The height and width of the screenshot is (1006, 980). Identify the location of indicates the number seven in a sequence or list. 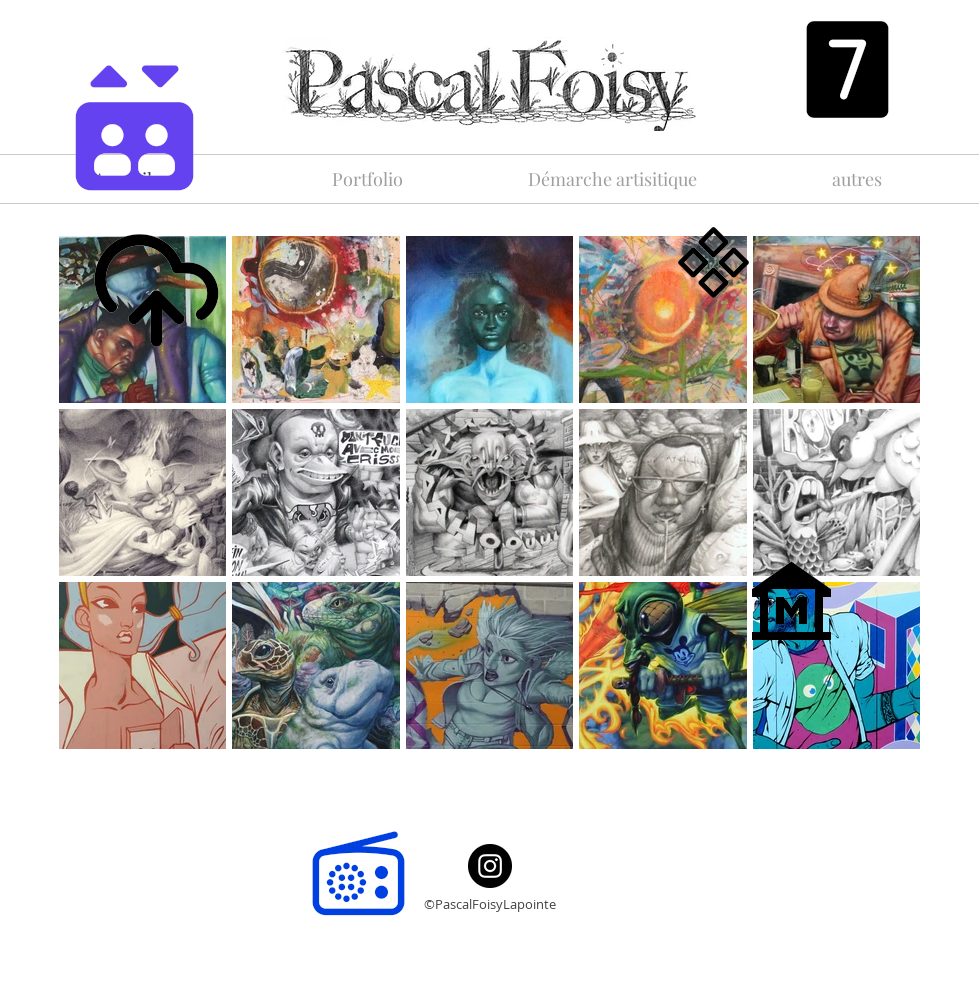
(847, 69).